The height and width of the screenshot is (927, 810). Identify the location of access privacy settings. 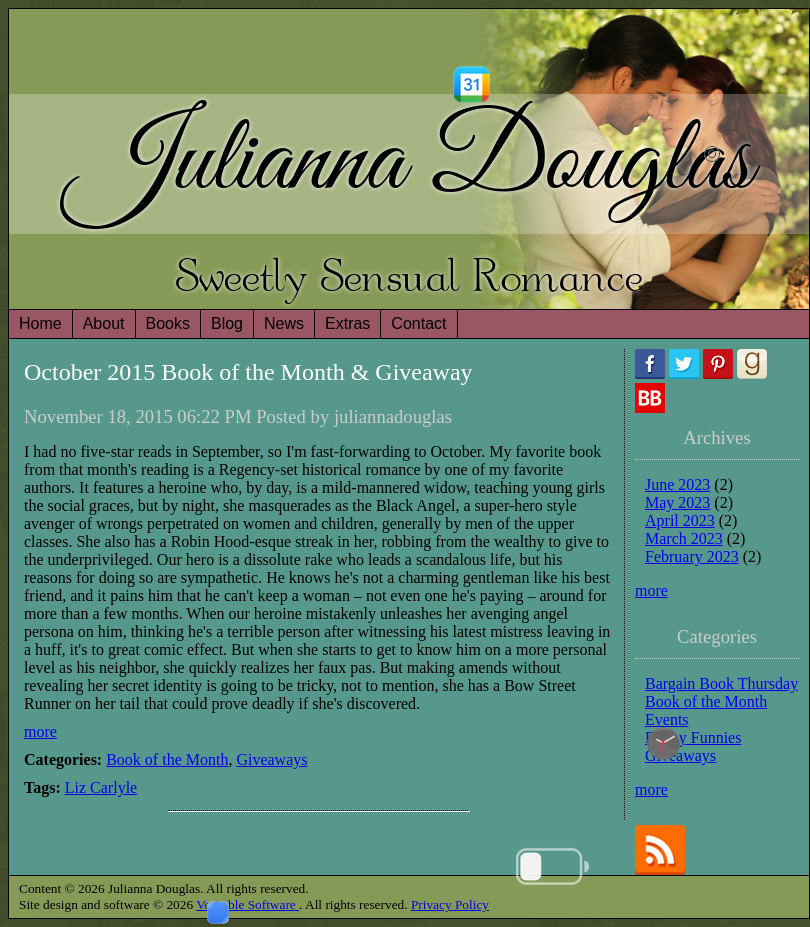
(712, 154).